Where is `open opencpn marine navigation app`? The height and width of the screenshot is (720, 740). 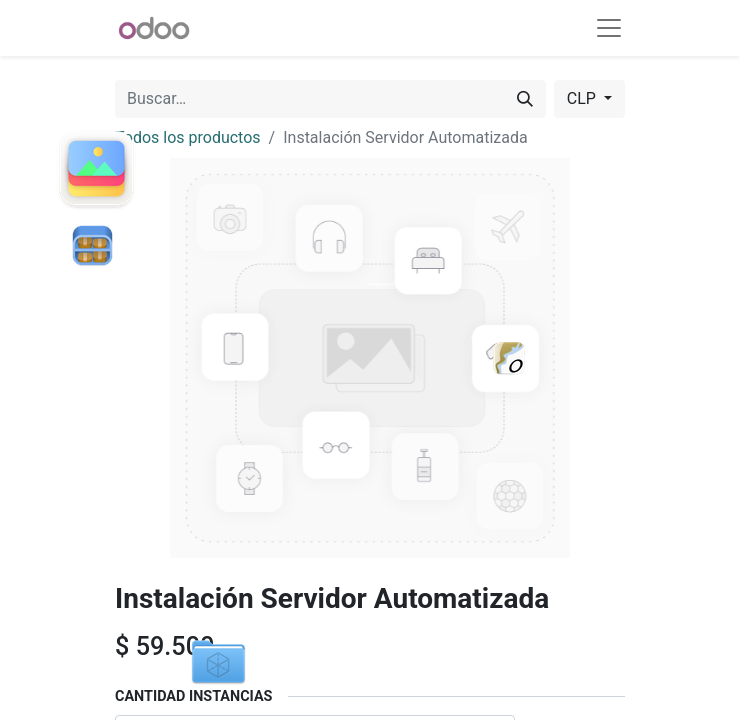
open opencpn marine navigation app is located at coordinates (509, 358).